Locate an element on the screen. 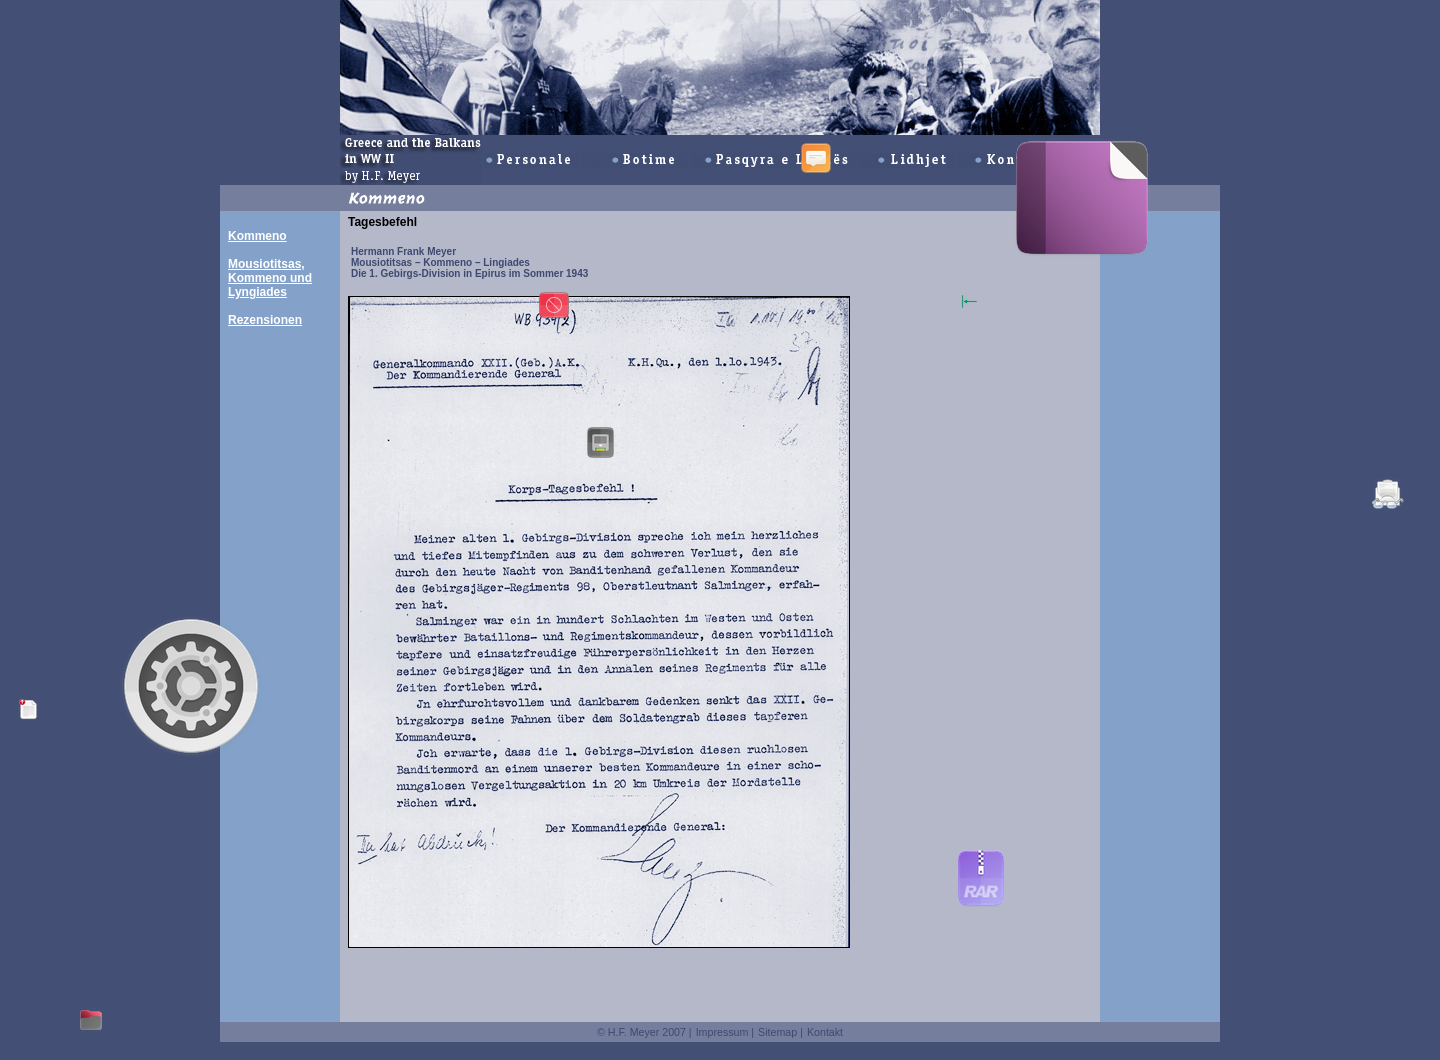  mark email as read is located at coordinates (1388, 493).